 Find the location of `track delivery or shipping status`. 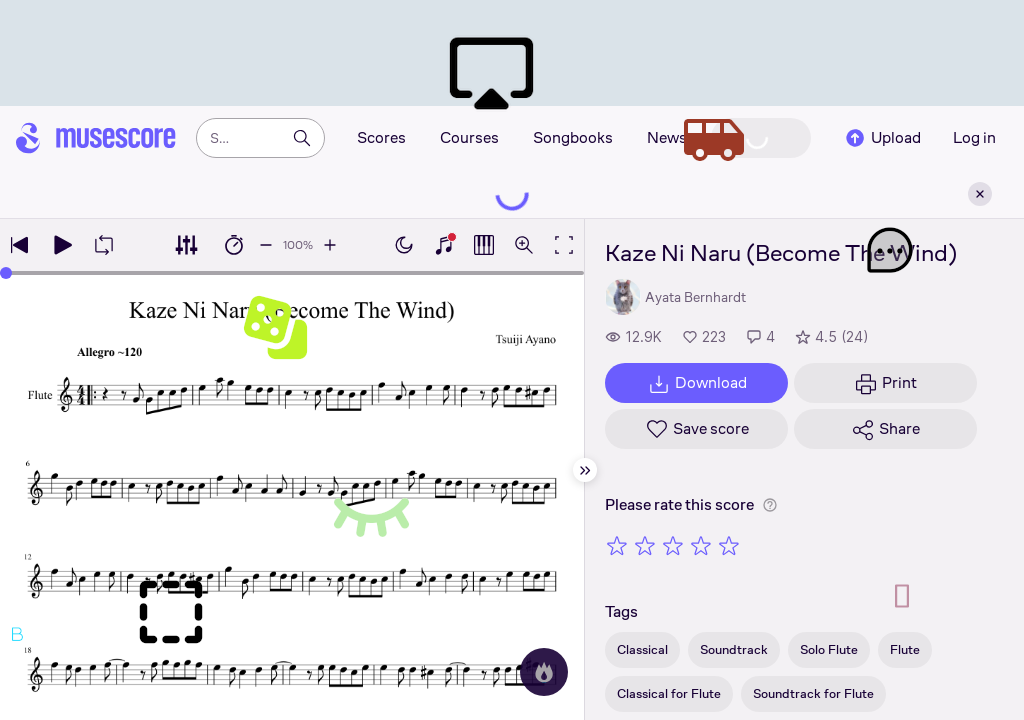

track delivery or shipping status is located at coordinates (712, 139).